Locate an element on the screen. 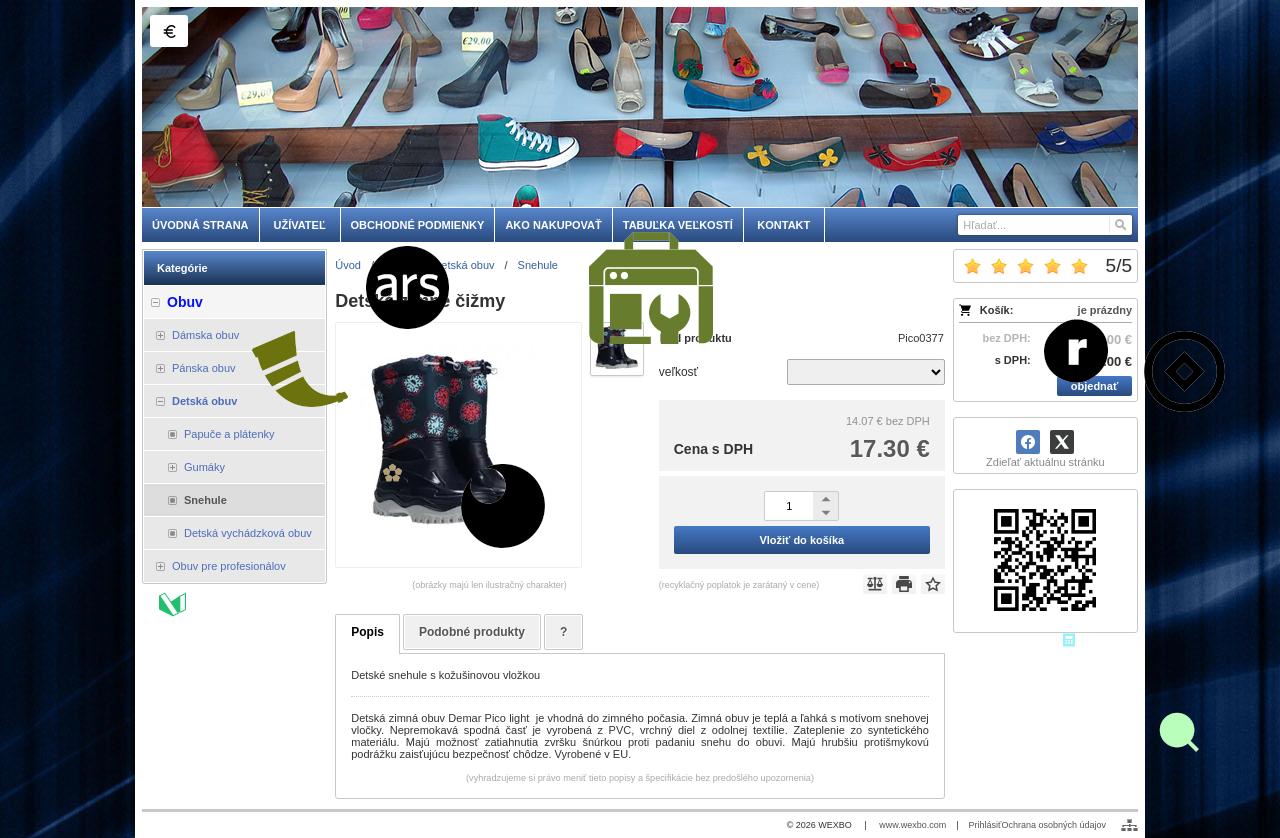 The width and height of the screenshot is (1280, 838). search for content or items is located at coordinates (1179, 732).